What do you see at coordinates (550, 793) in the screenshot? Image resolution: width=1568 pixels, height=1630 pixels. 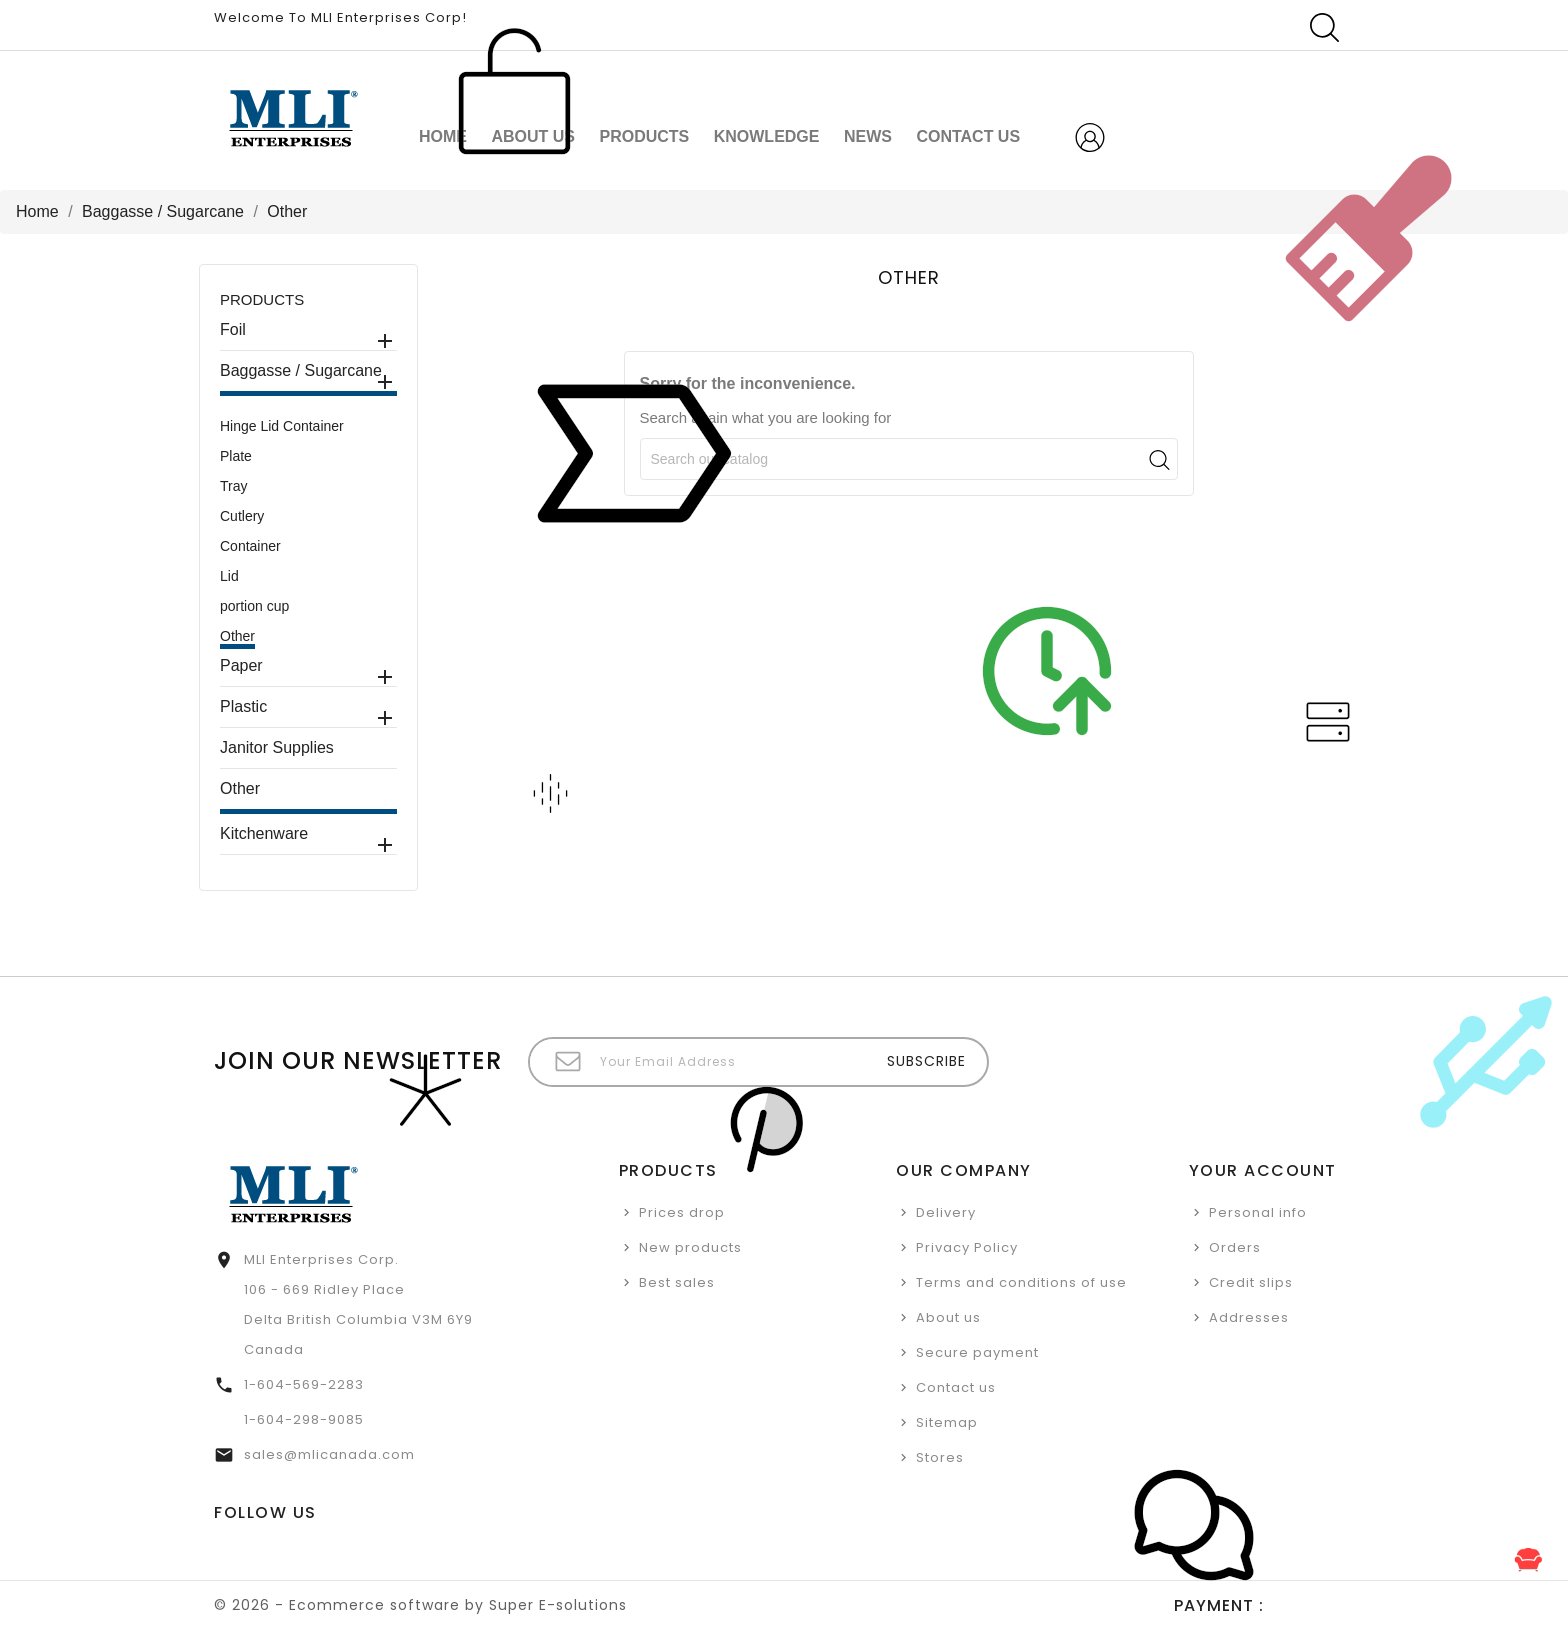 I see `open google podcasts` at bounding box center [550, 793].